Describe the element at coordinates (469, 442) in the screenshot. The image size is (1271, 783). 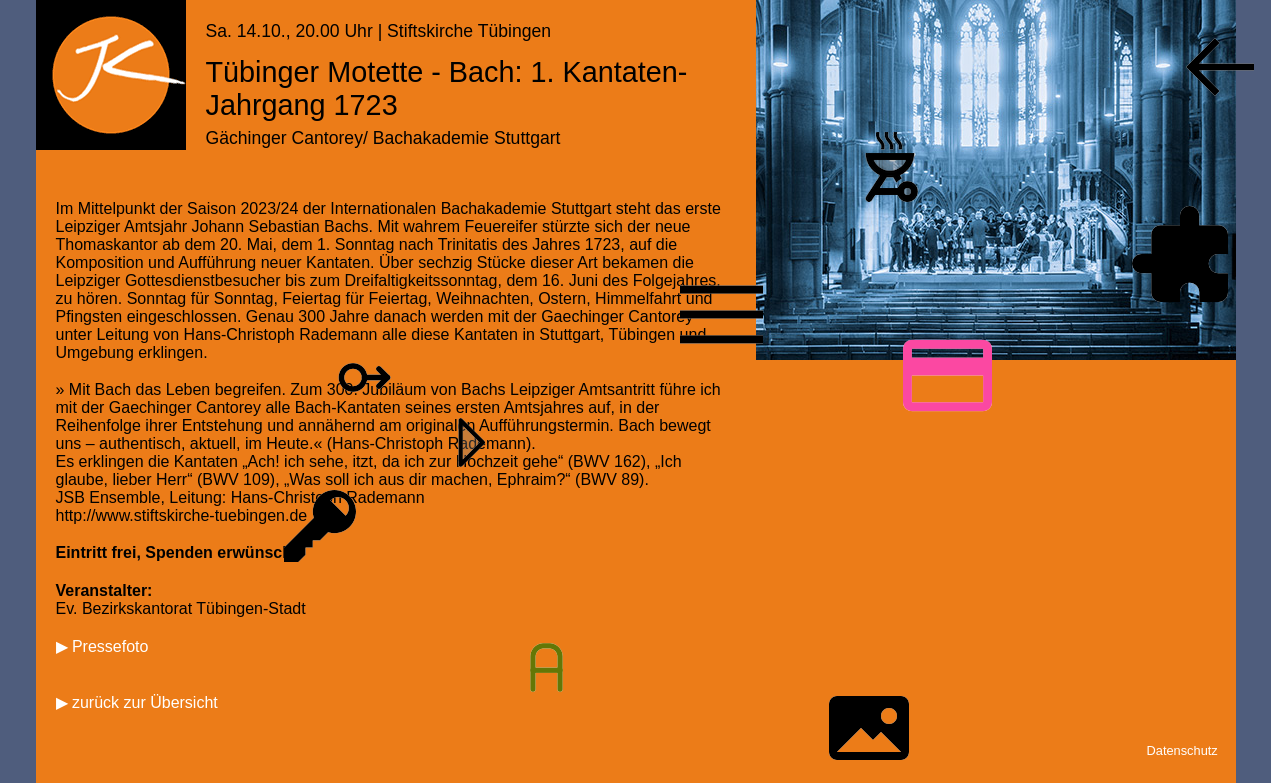
I see `navigate to the next item or screen` at that location.